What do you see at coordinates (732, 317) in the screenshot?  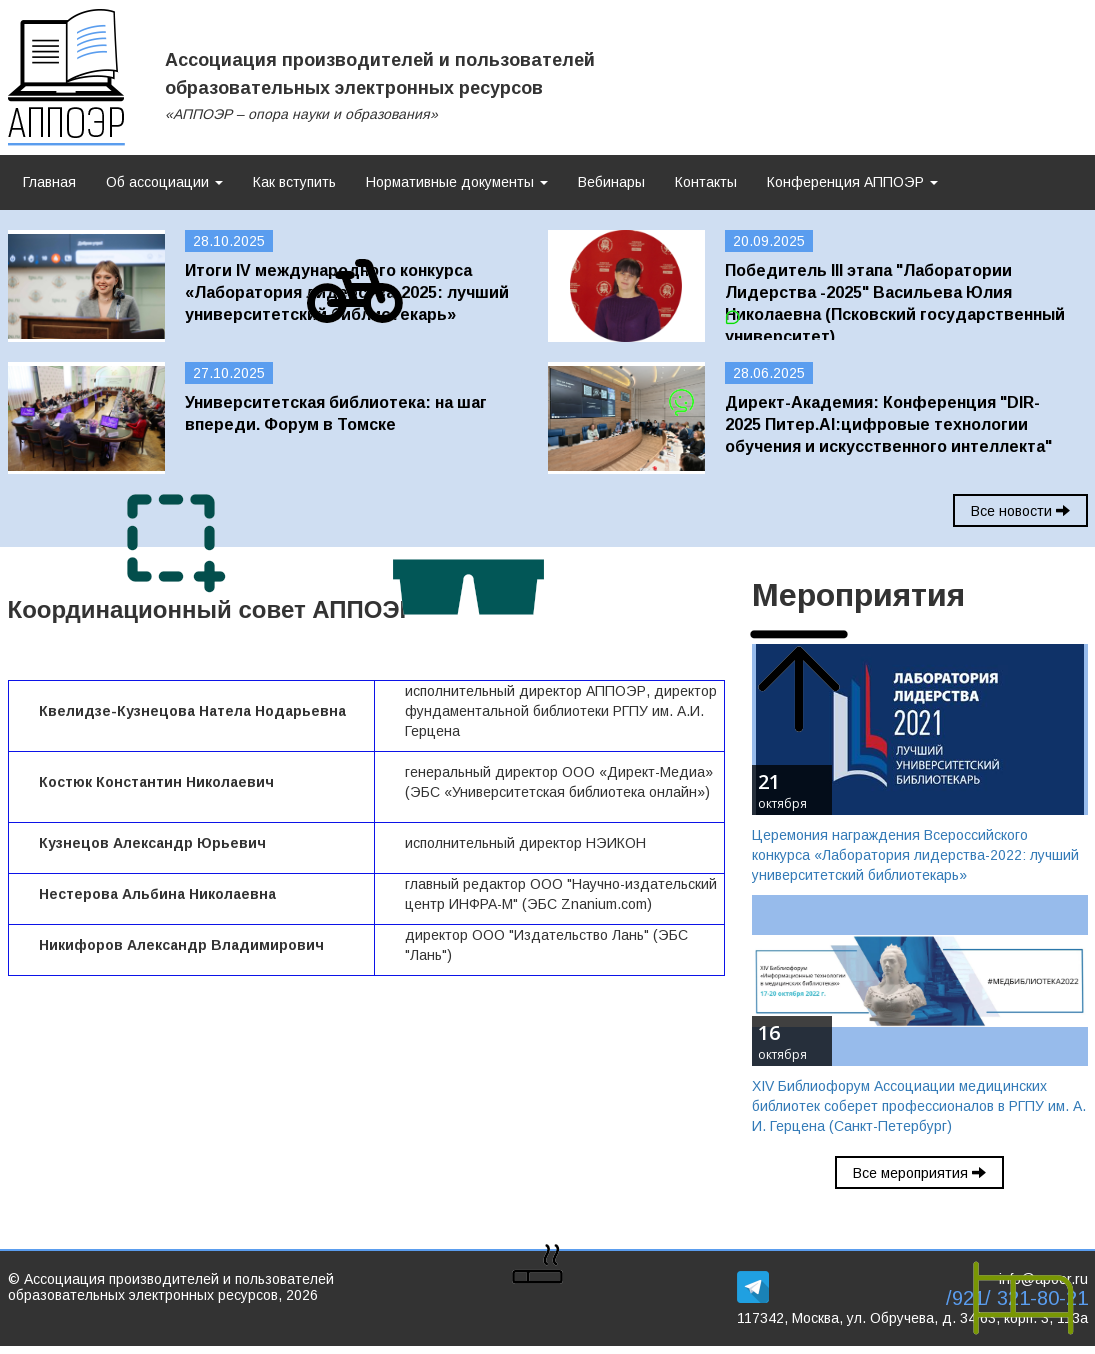 I see `open chat or messaging` at bounding box center [732, 317].